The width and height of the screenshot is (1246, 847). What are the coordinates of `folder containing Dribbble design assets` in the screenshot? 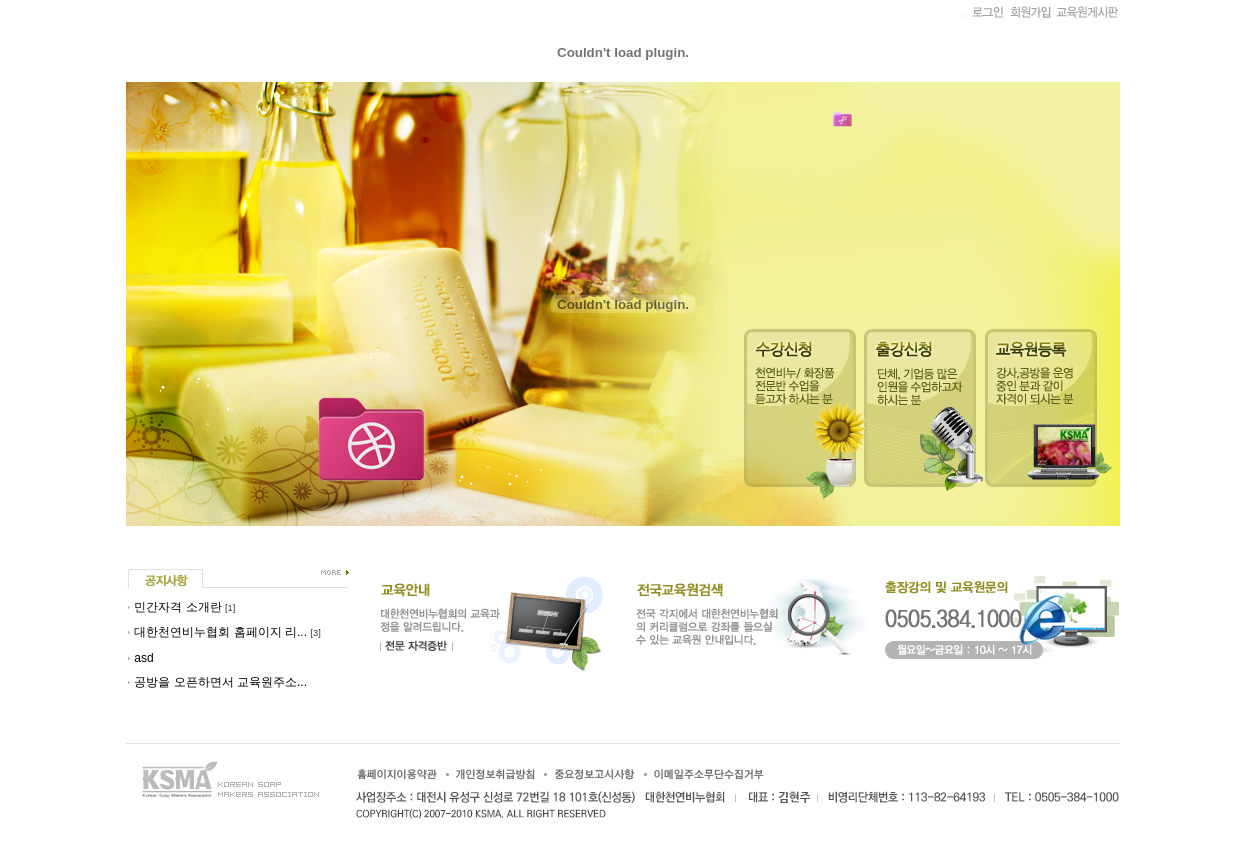 It's located at (371, 442).